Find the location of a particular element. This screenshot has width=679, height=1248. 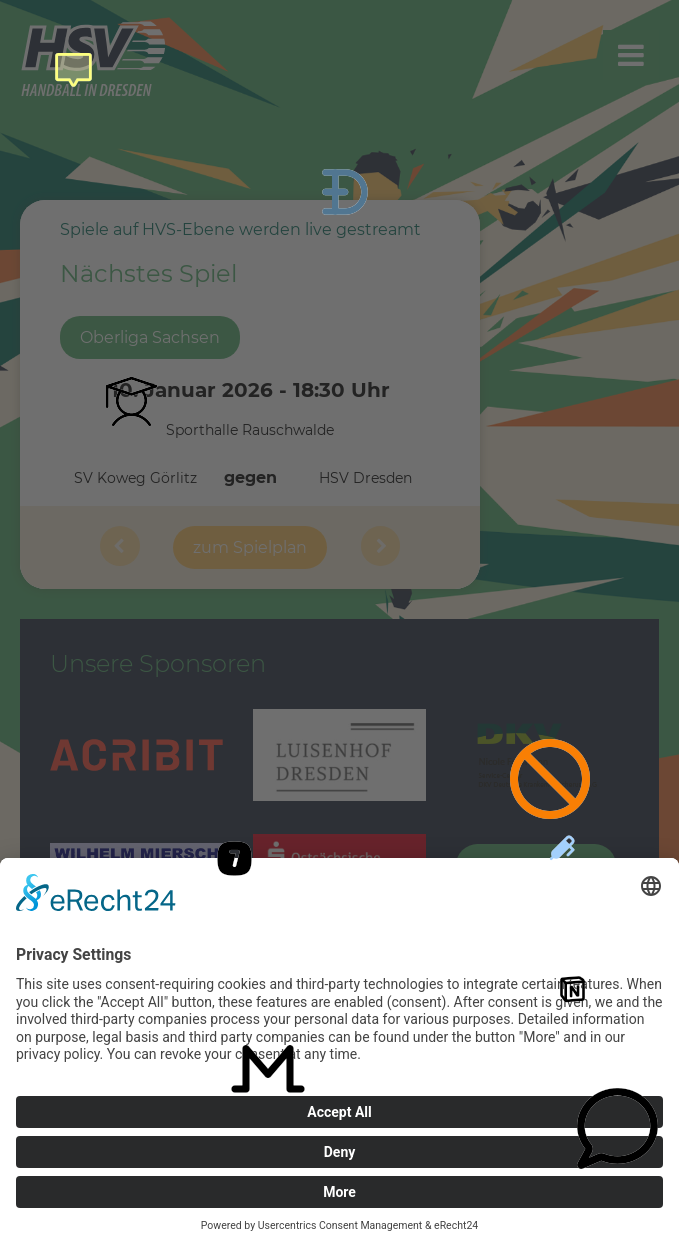

indicates item number 7 in a list or sequence is located at coordinates (234, 858).